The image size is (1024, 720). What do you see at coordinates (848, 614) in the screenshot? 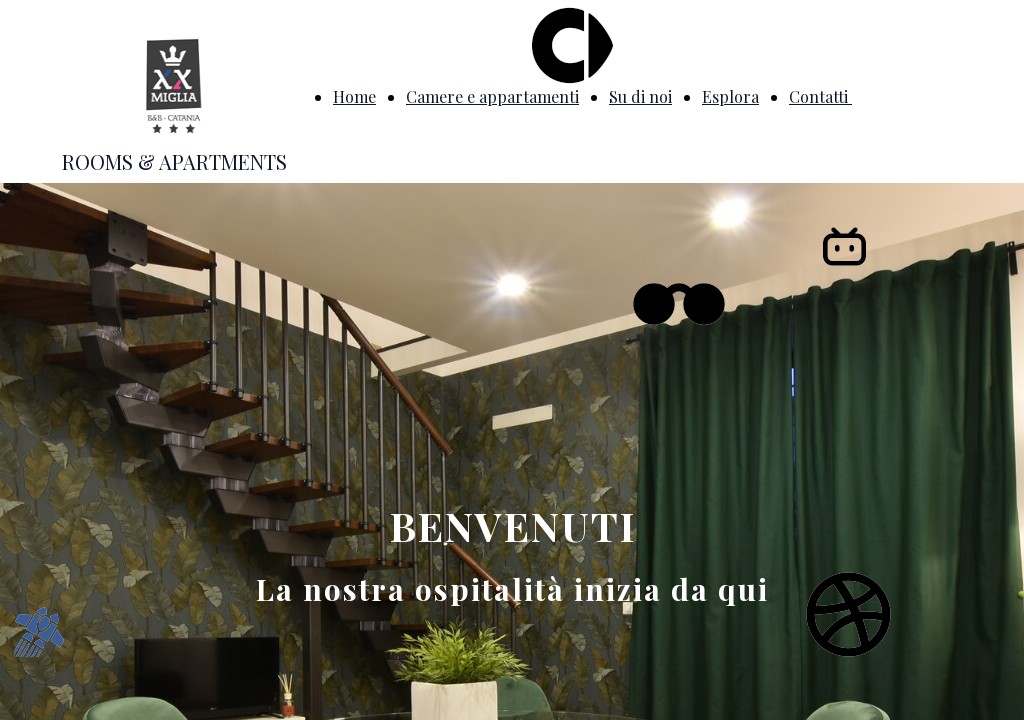
I see `visit dribbble profile or portfolio` at bounding box center [848, 614].